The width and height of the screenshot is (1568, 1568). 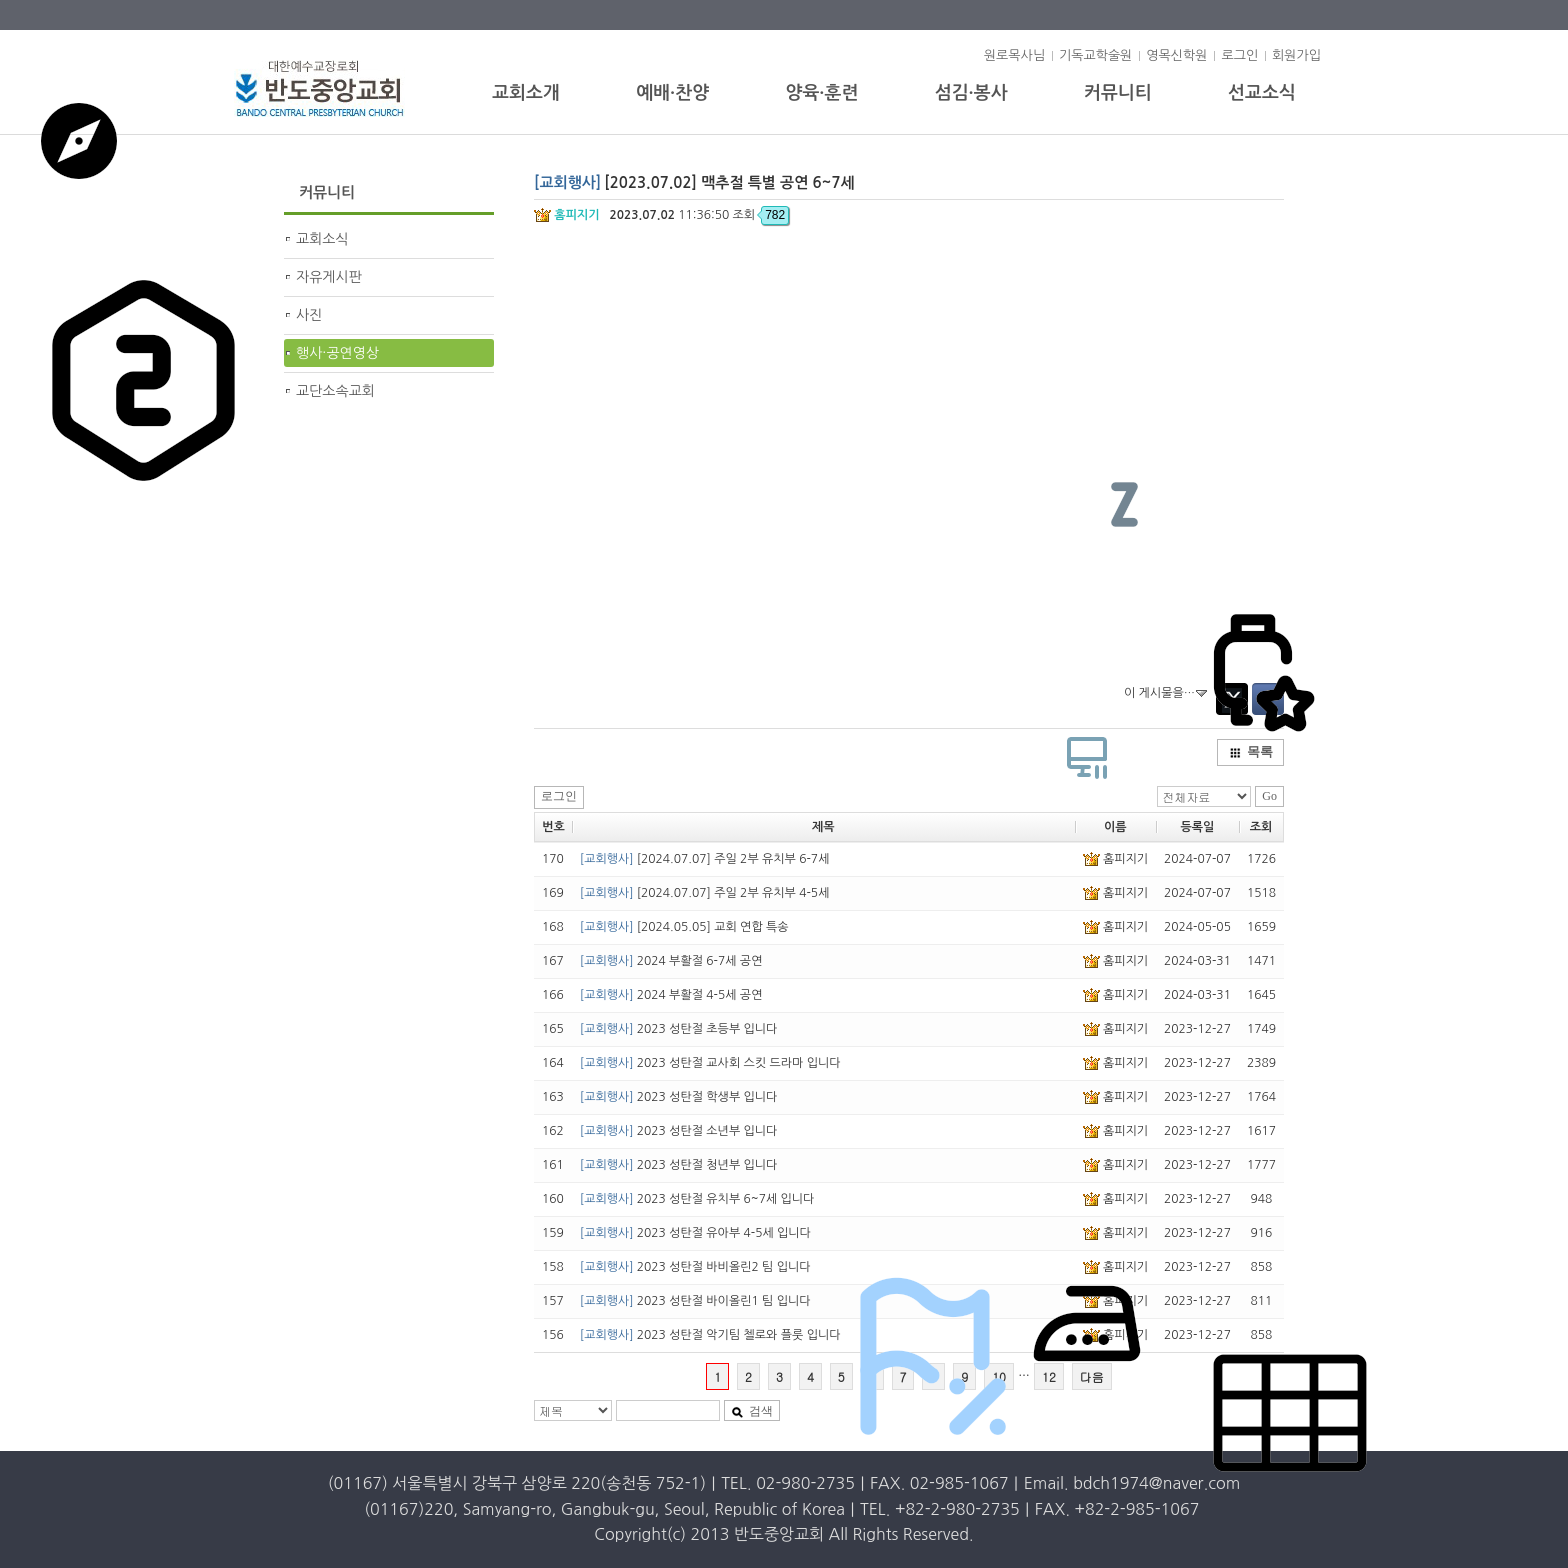 What do you see at coordinates (1124, 504) in the screenshot?
I see `indicates z-index or layer ordering option` at bounding box center [1124, 504].